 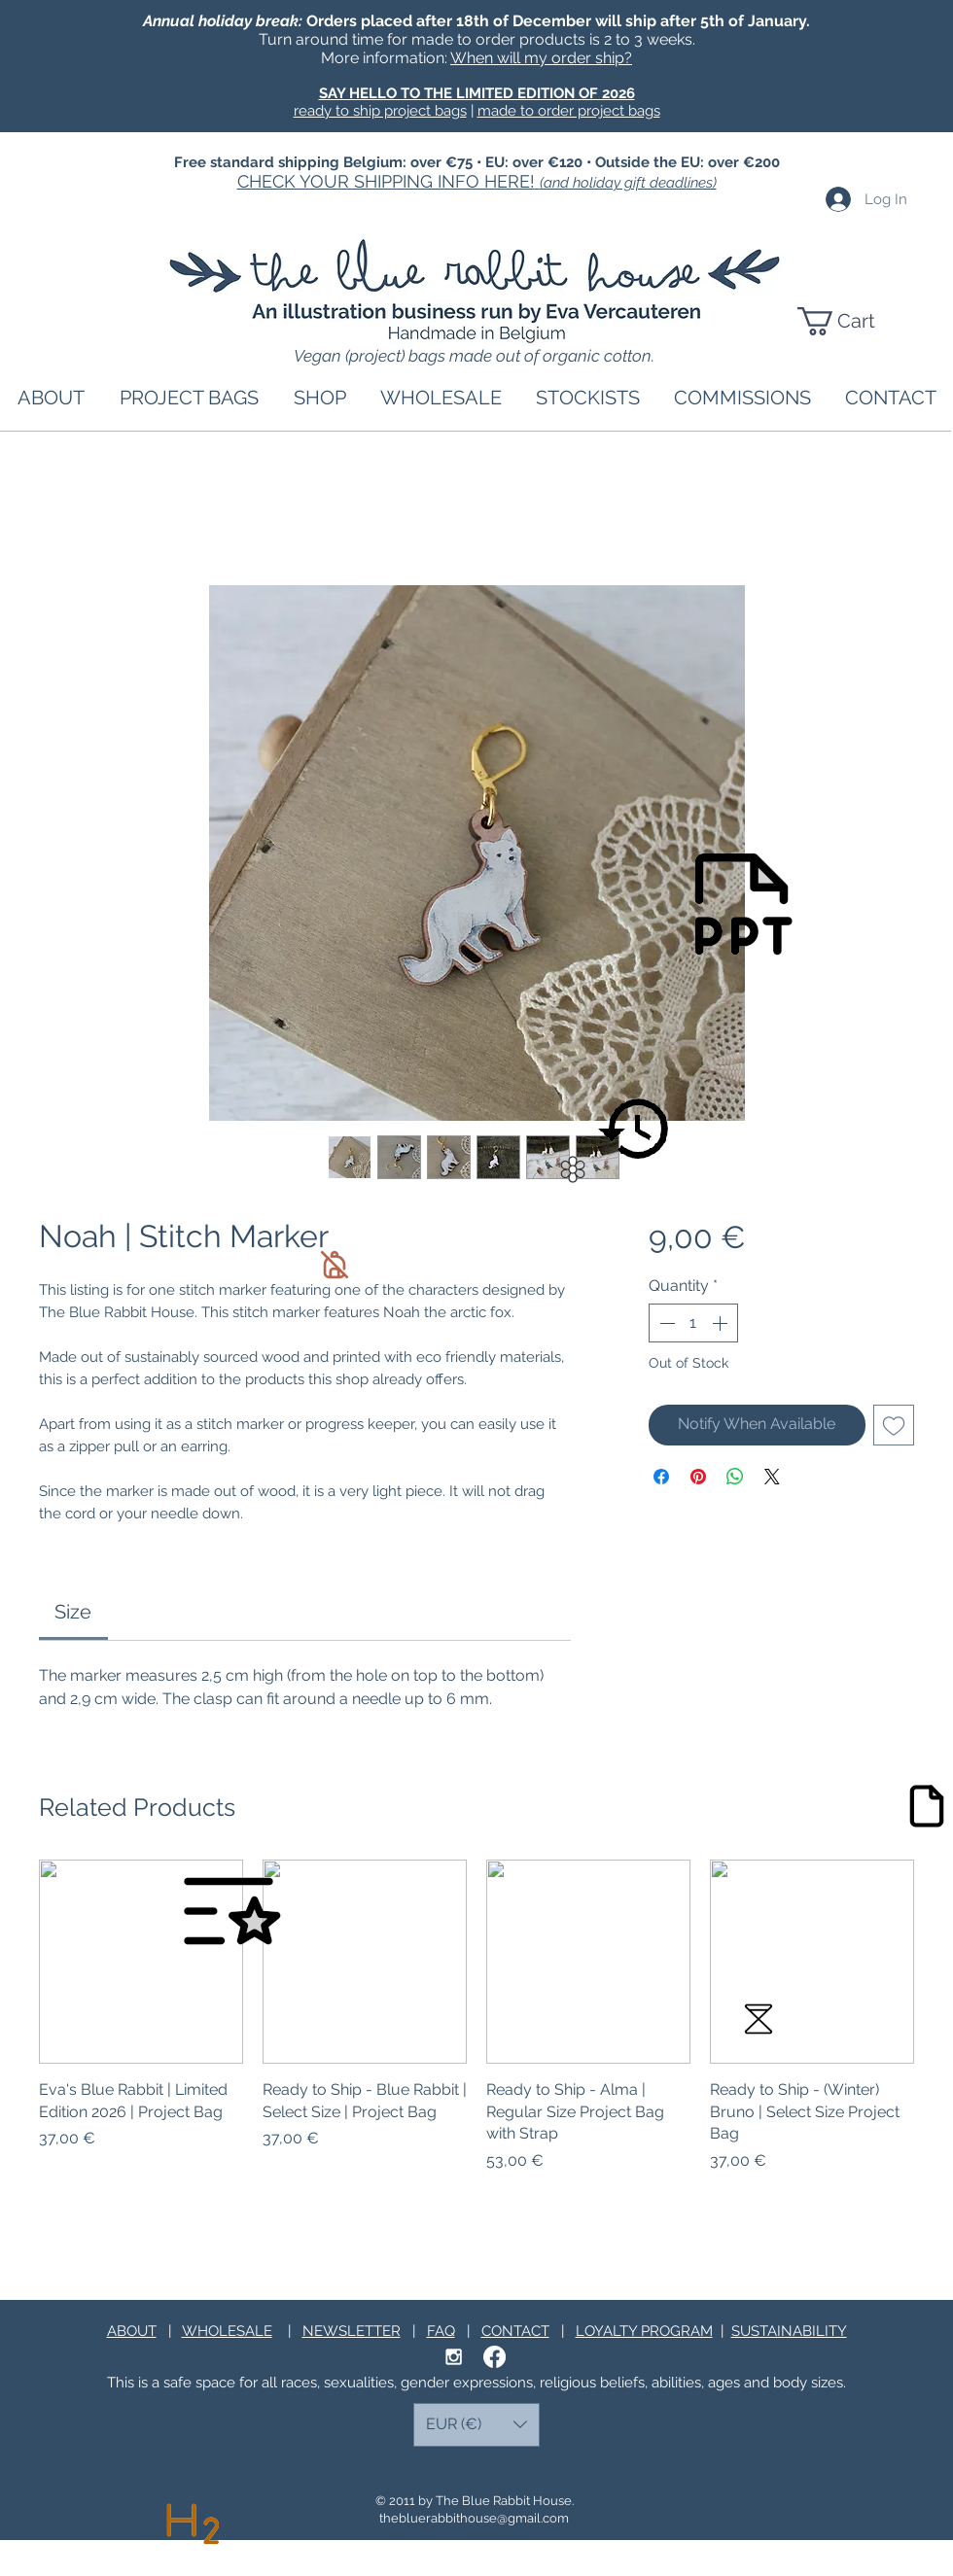 I want to click on indicates high time remaining or early stage of a process, so click(x=759, y=2019).